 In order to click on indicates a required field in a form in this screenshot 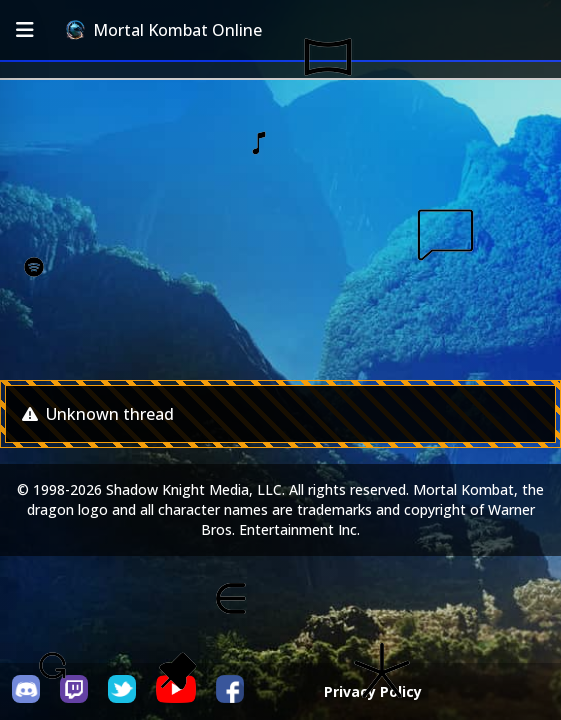, I will do `click(382, 673)`.